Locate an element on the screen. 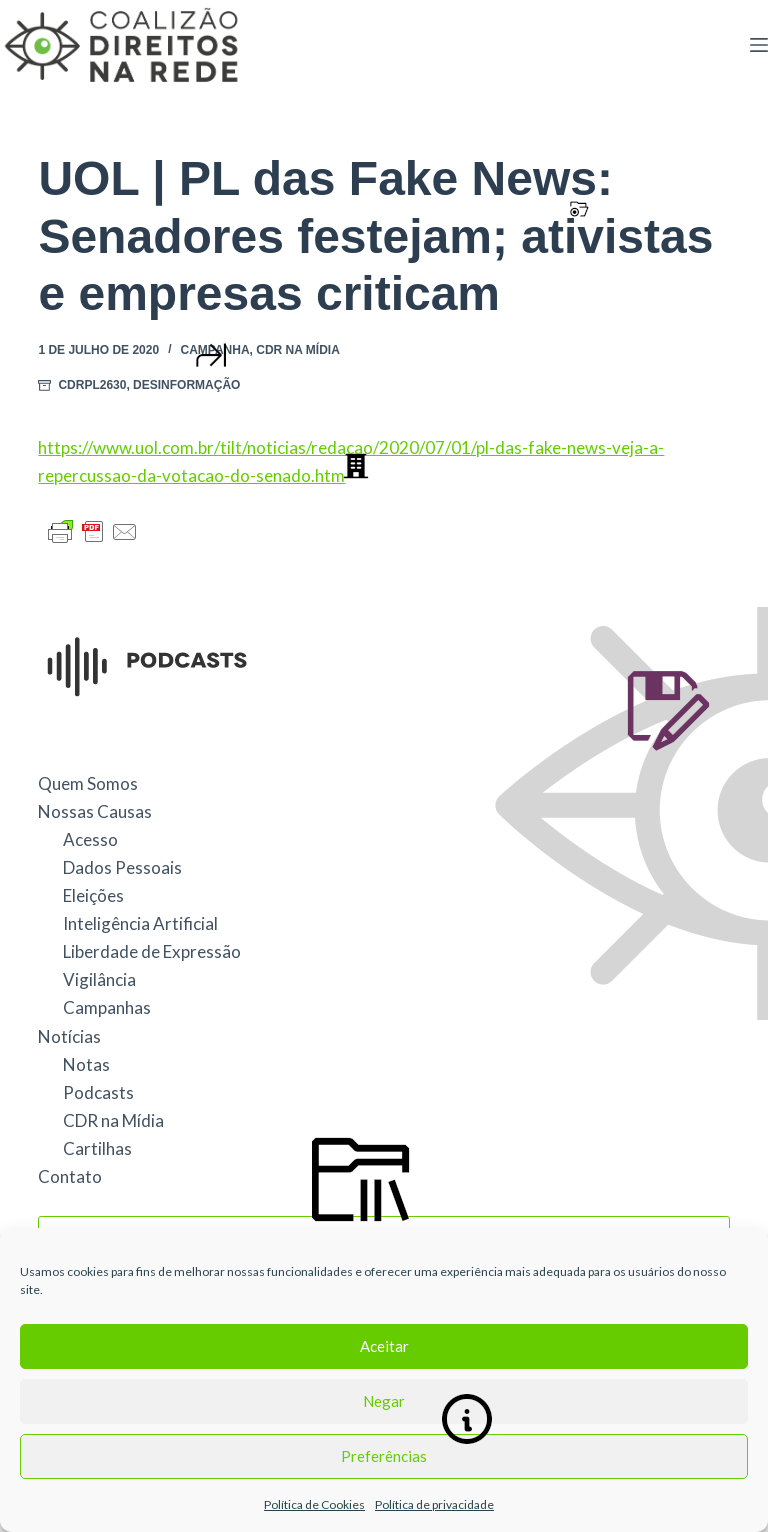 The image size is (768, 1532). view office or workplace location is located at coordinates (356, 466).